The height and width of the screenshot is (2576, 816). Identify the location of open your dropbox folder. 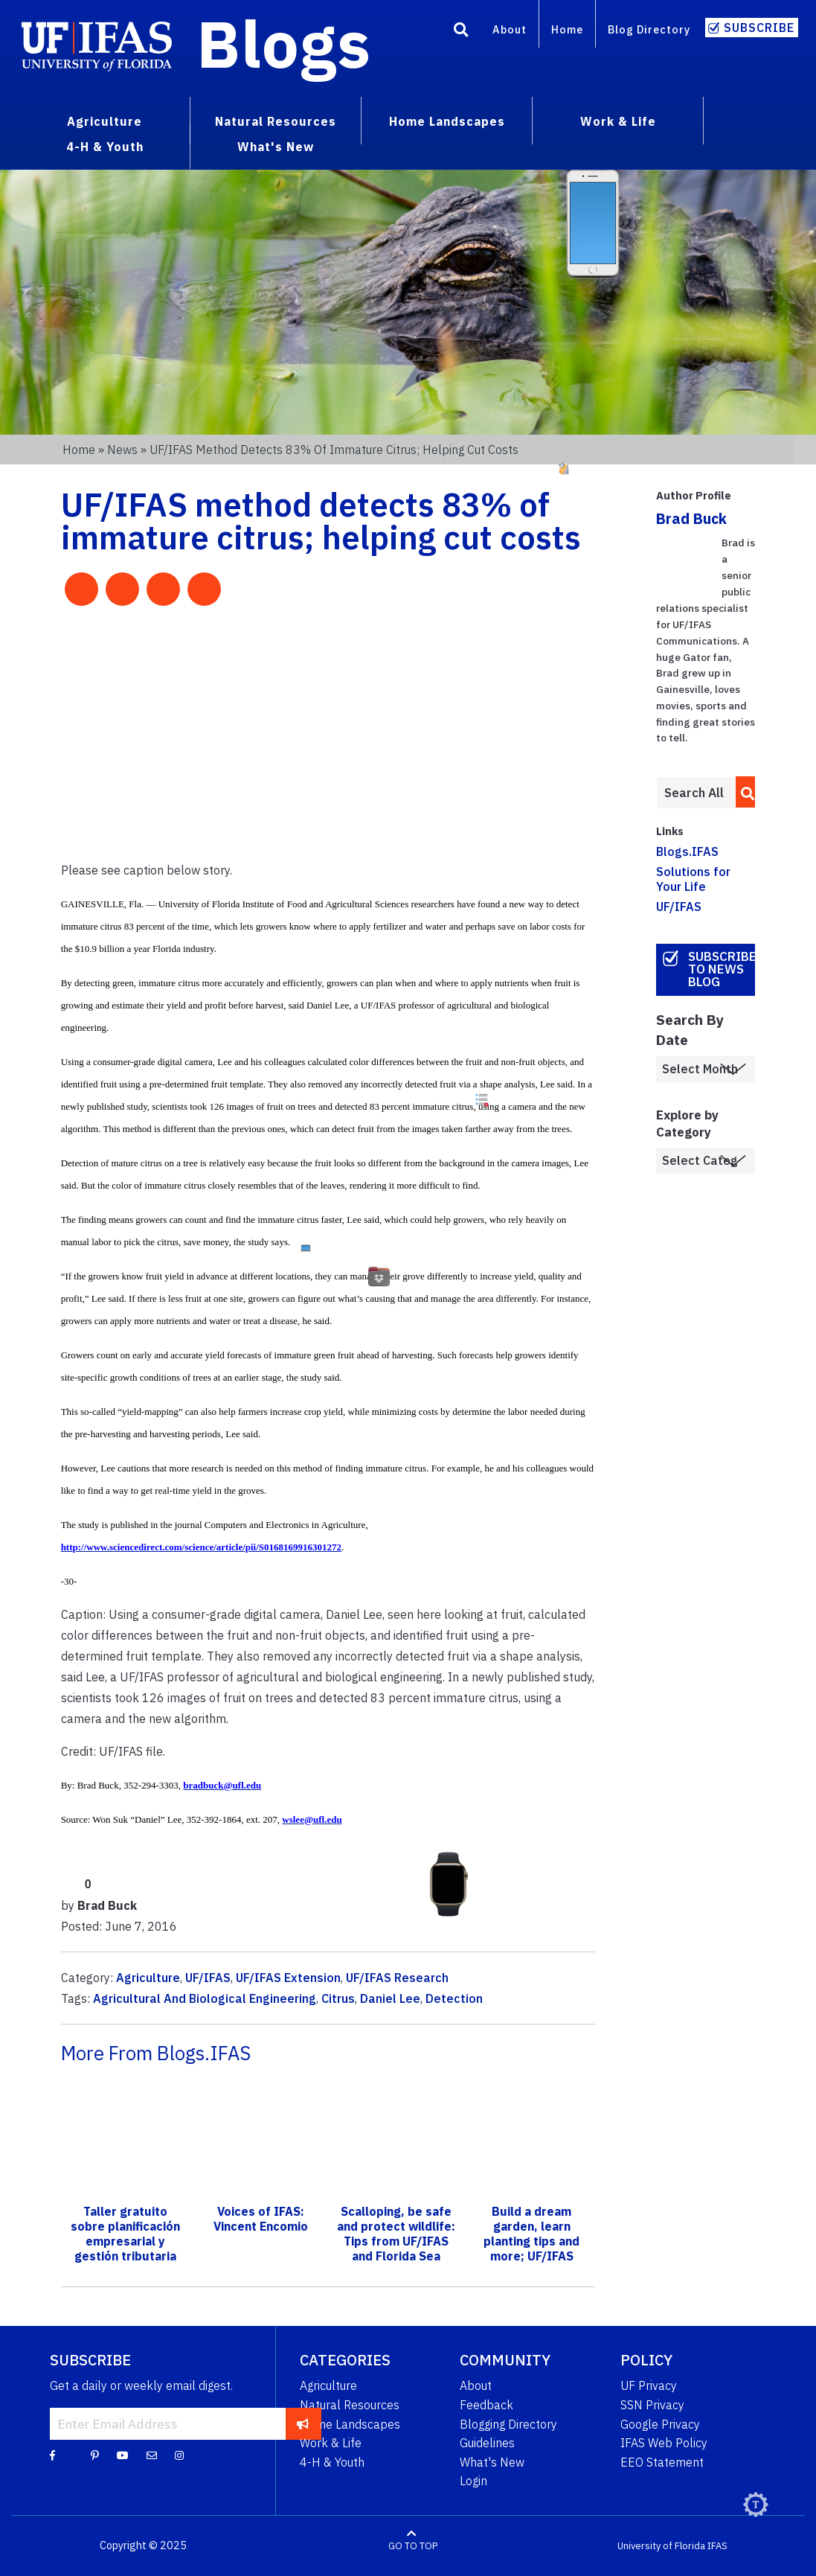
(379, 1276).